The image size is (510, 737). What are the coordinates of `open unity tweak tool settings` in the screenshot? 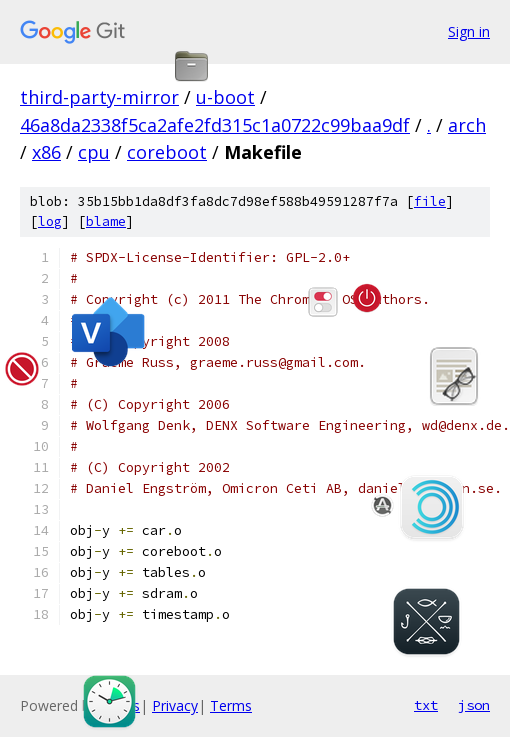 It's located at (323, 302).